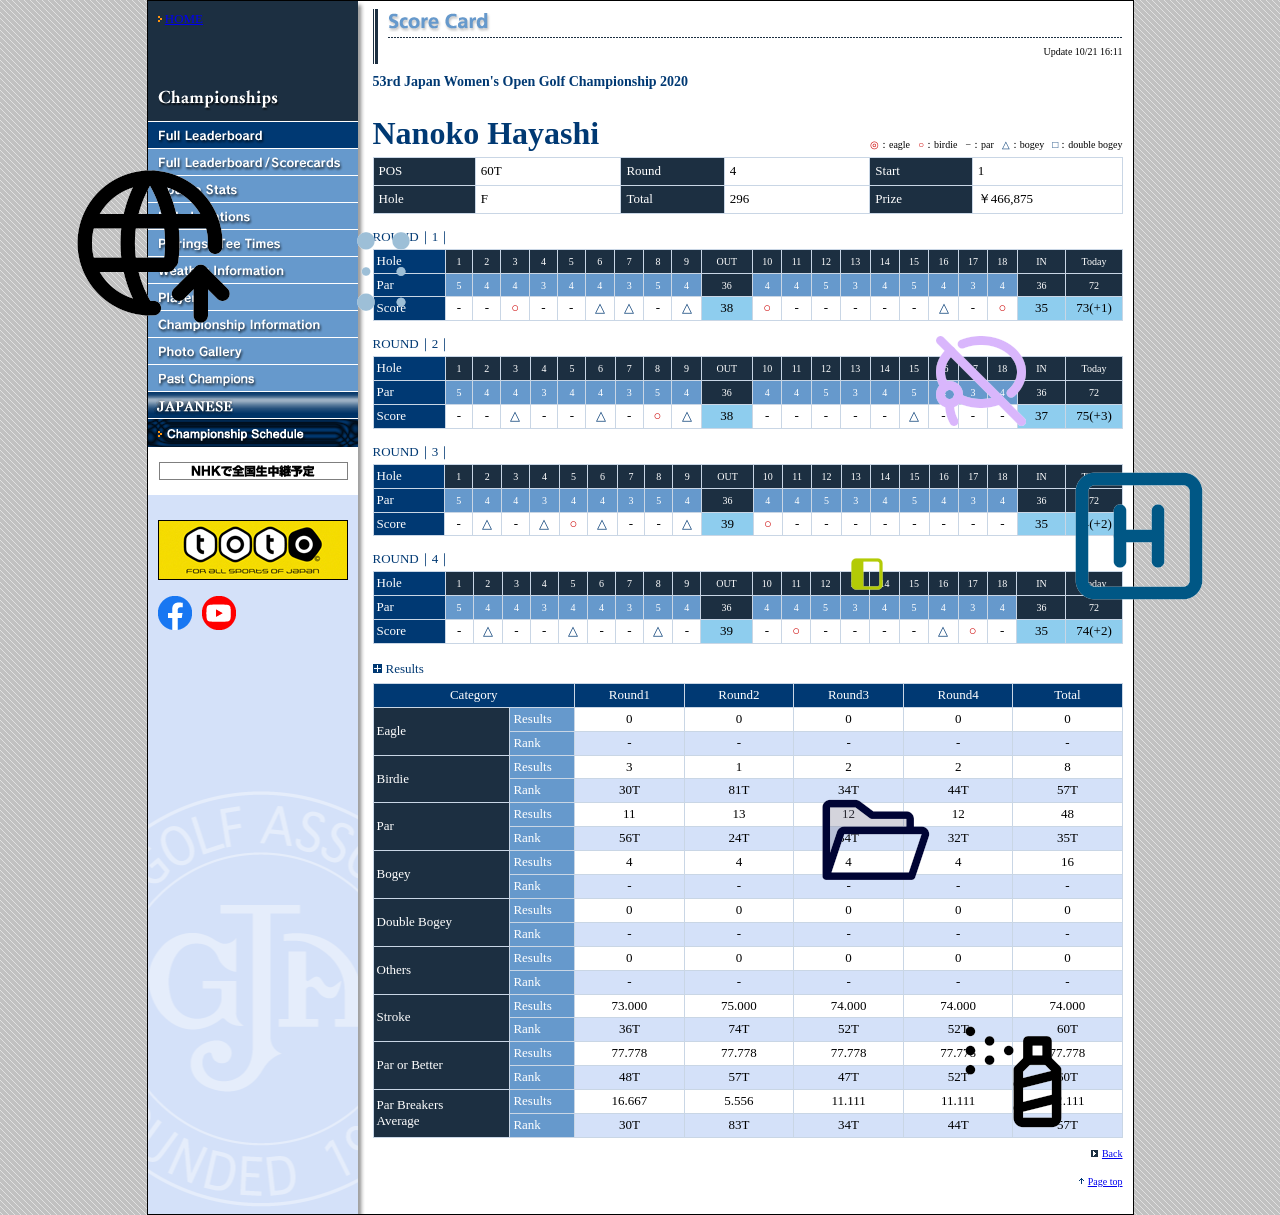 Image resolution: width=1280 pixels, height=1215 pixels. What do you see at coordinates (383, 271) in the screenshot?
I see `enable braille accessibility features` at bounding box center [383, 271].